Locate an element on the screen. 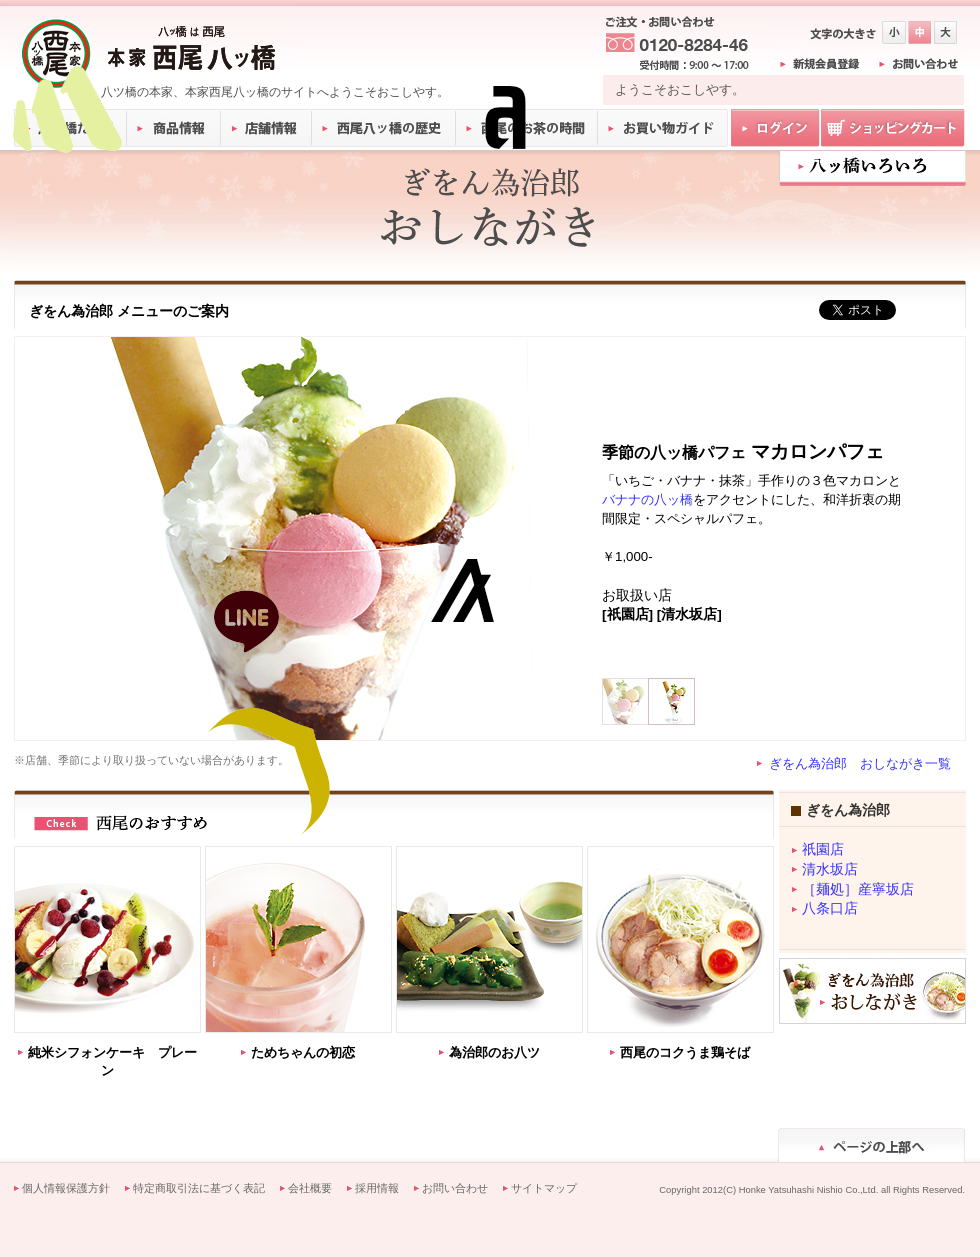 The width and height of the screenshot is (980, 1257). Air India airline app or website is located at coordinates (269, 771).